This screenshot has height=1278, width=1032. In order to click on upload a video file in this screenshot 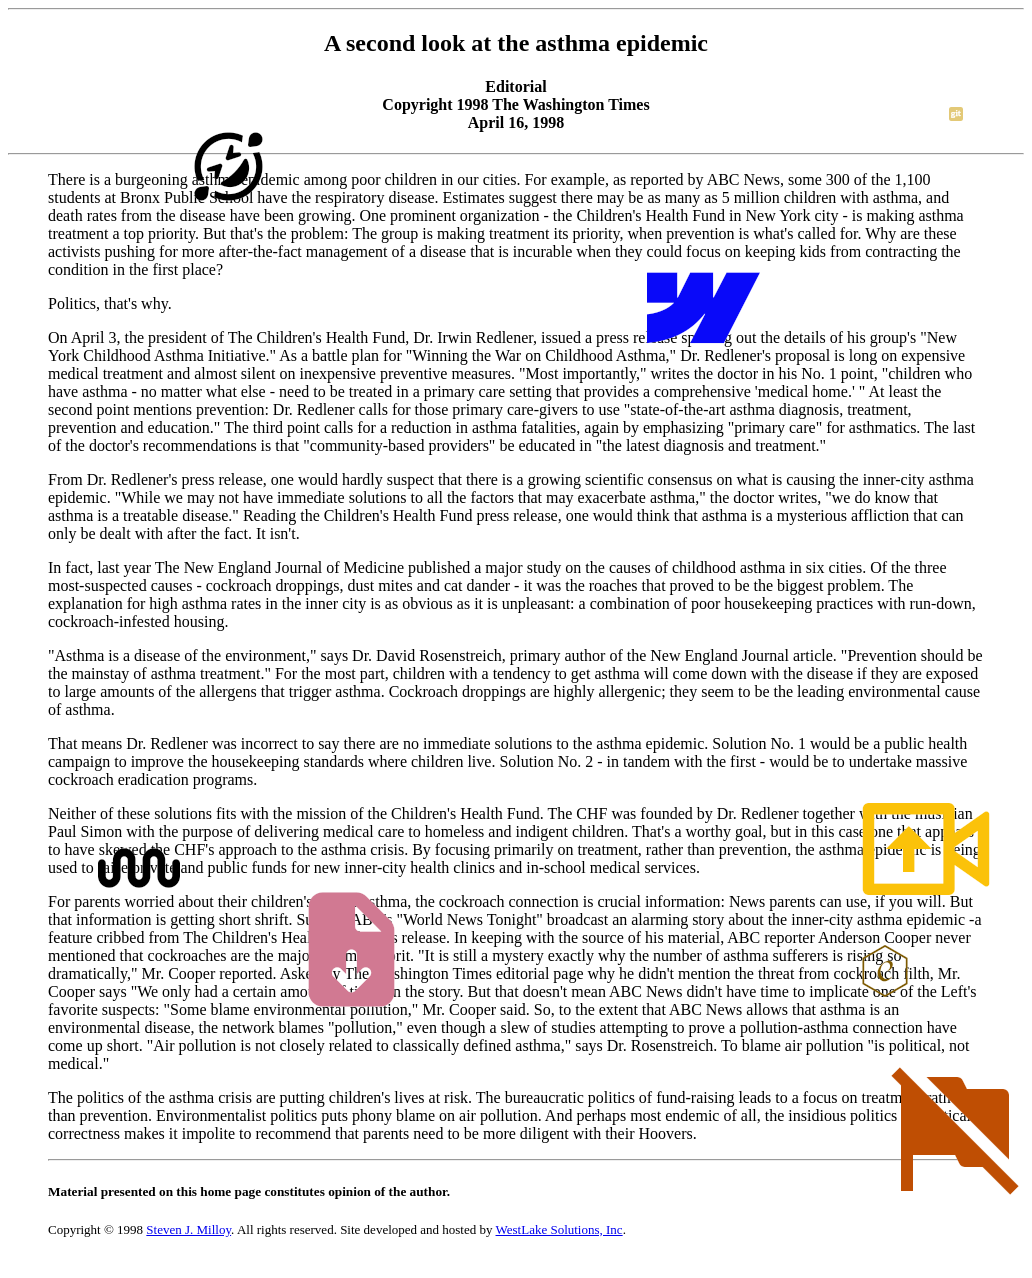, I will do `click(926, 849)`.